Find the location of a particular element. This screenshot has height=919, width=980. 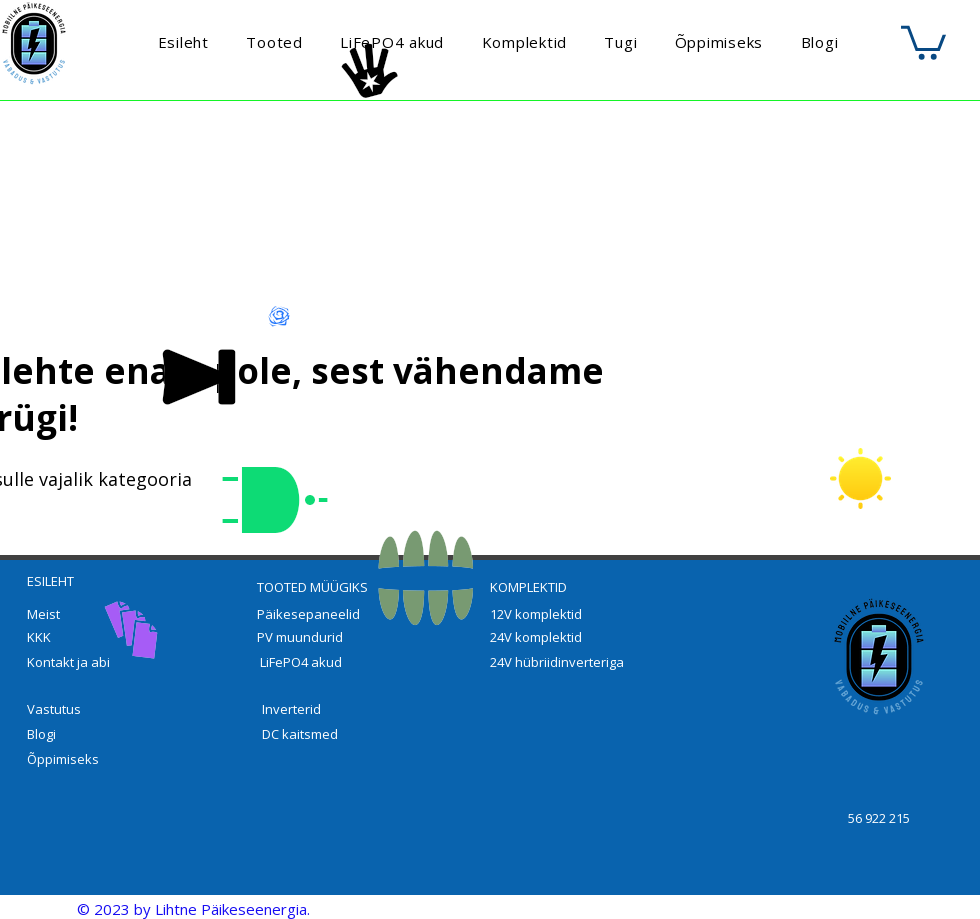

activate magic or special ability is located at coordinates (370, 72).